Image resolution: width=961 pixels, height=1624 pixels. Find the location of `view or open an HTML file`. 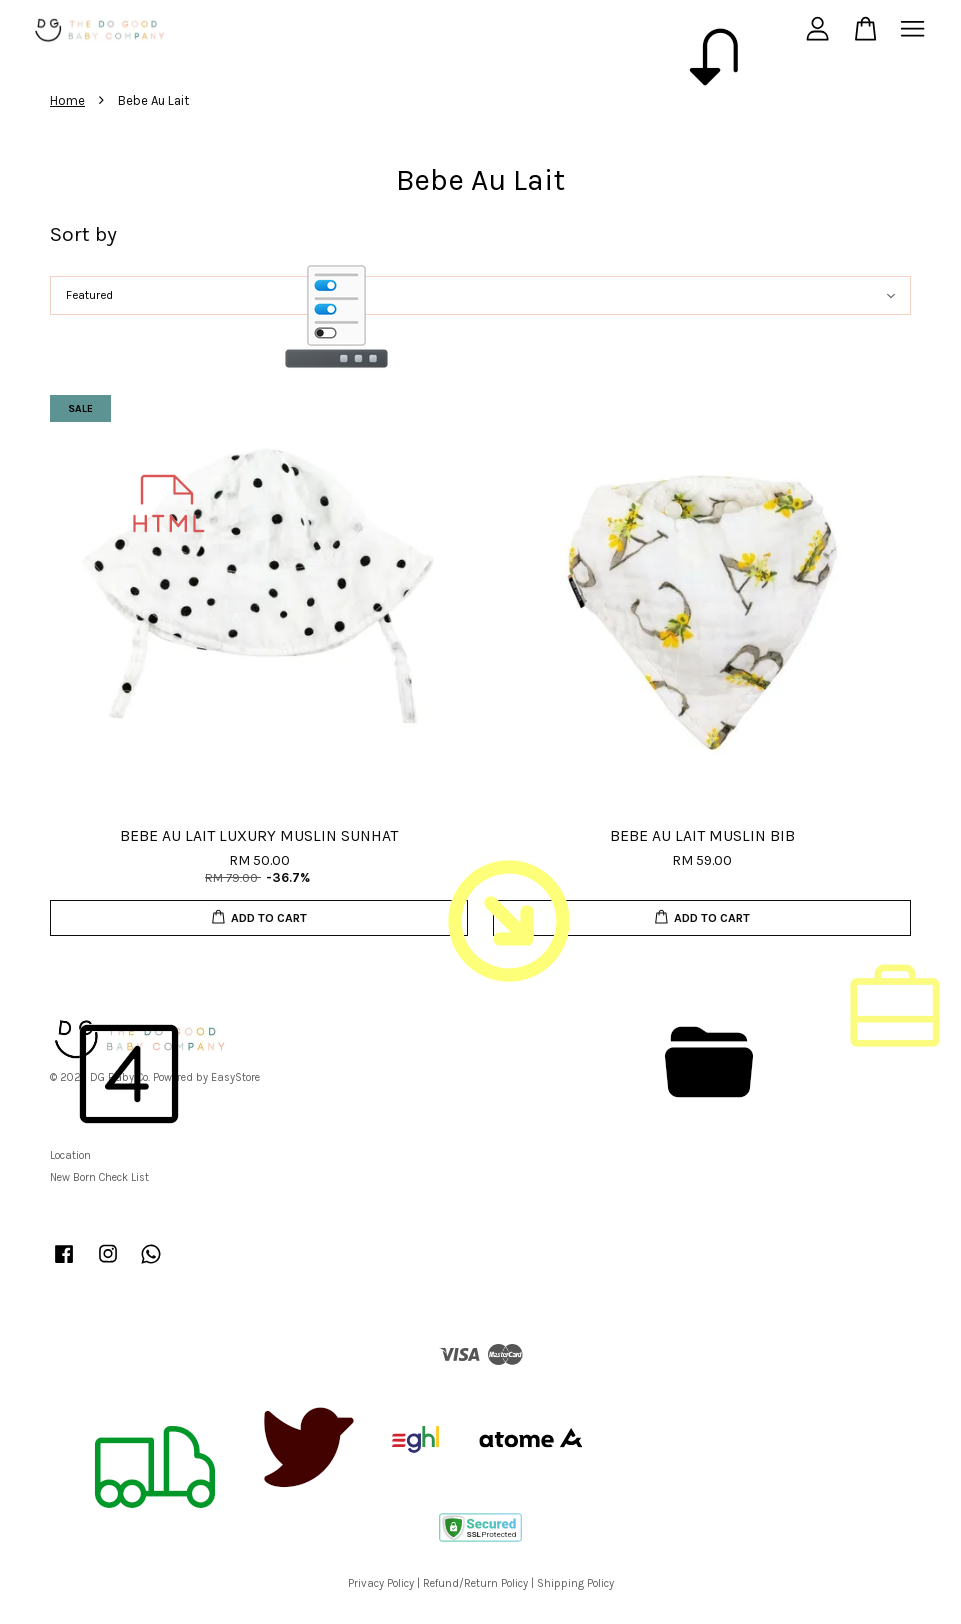

view or open an HTML file is located at coordinates (167, 506).